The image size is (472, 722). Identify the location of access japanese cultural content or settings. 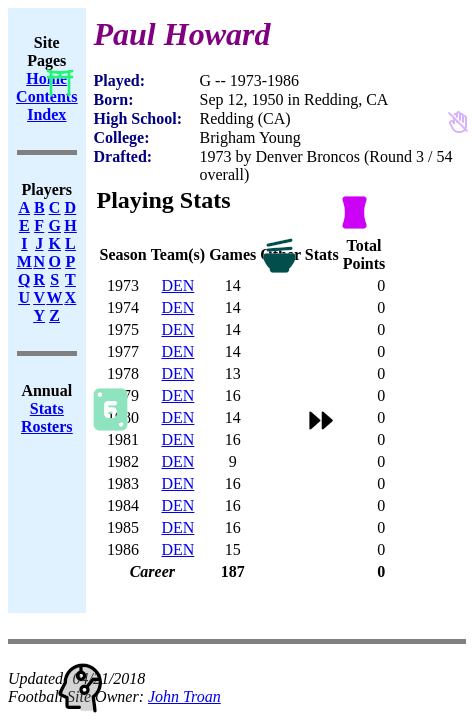
(60, 83).